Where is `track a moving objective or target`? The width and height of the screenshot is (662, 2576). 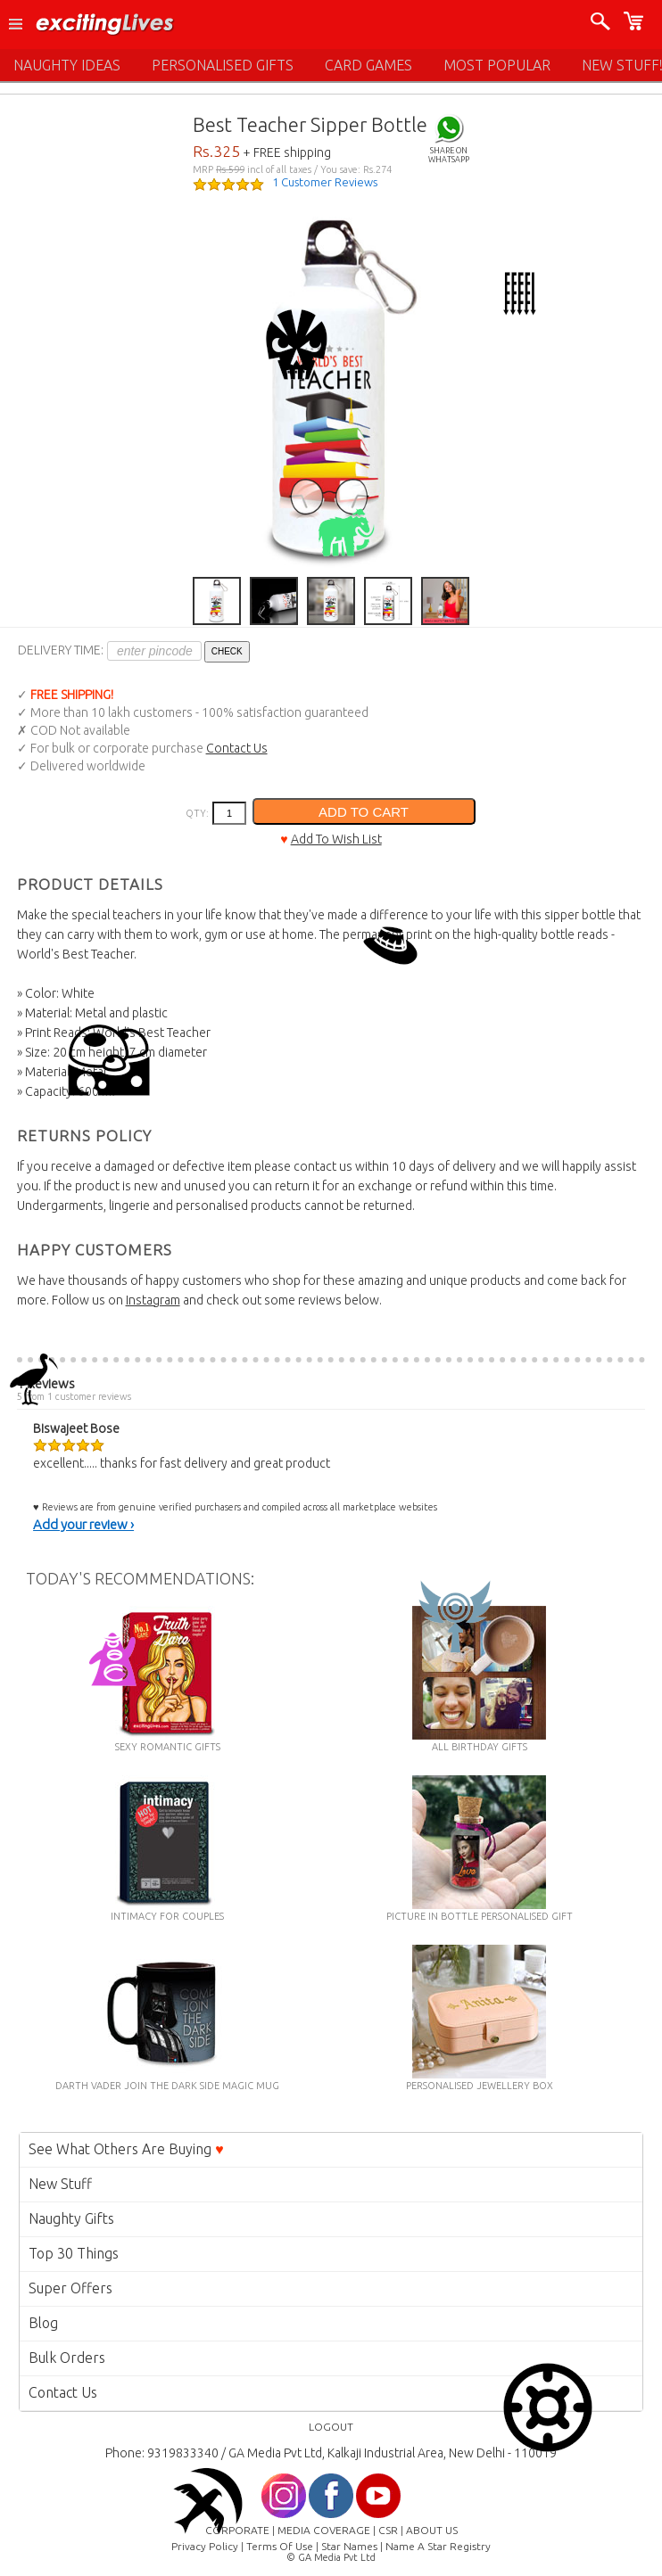
track a moving objective or target is located at coordinates (455, 1616).